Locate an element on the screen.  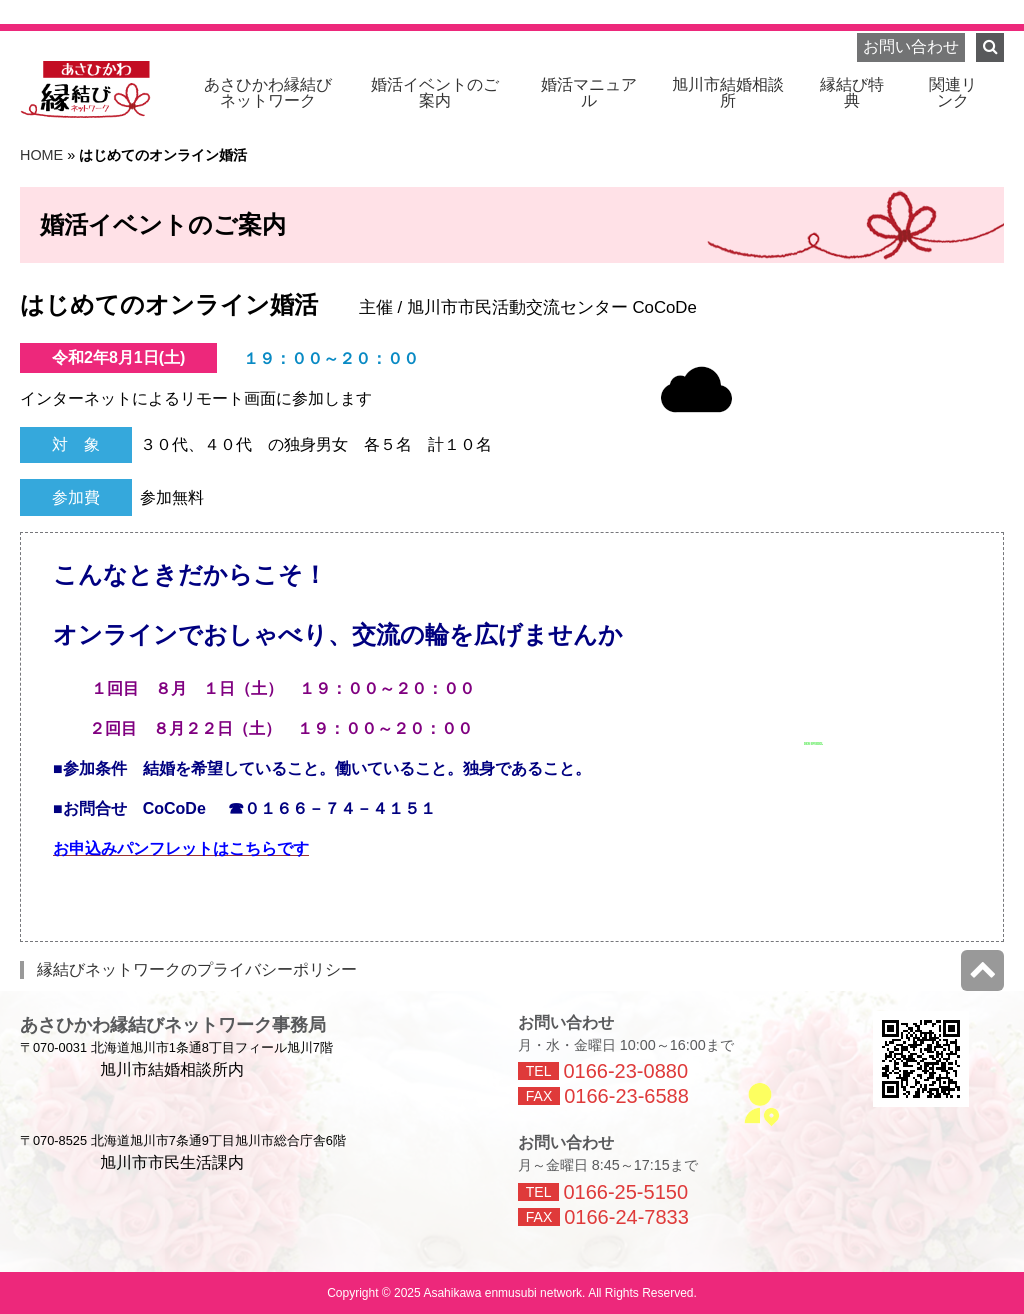
visit Der Spiegel news website is located at coordinates (813, 743).